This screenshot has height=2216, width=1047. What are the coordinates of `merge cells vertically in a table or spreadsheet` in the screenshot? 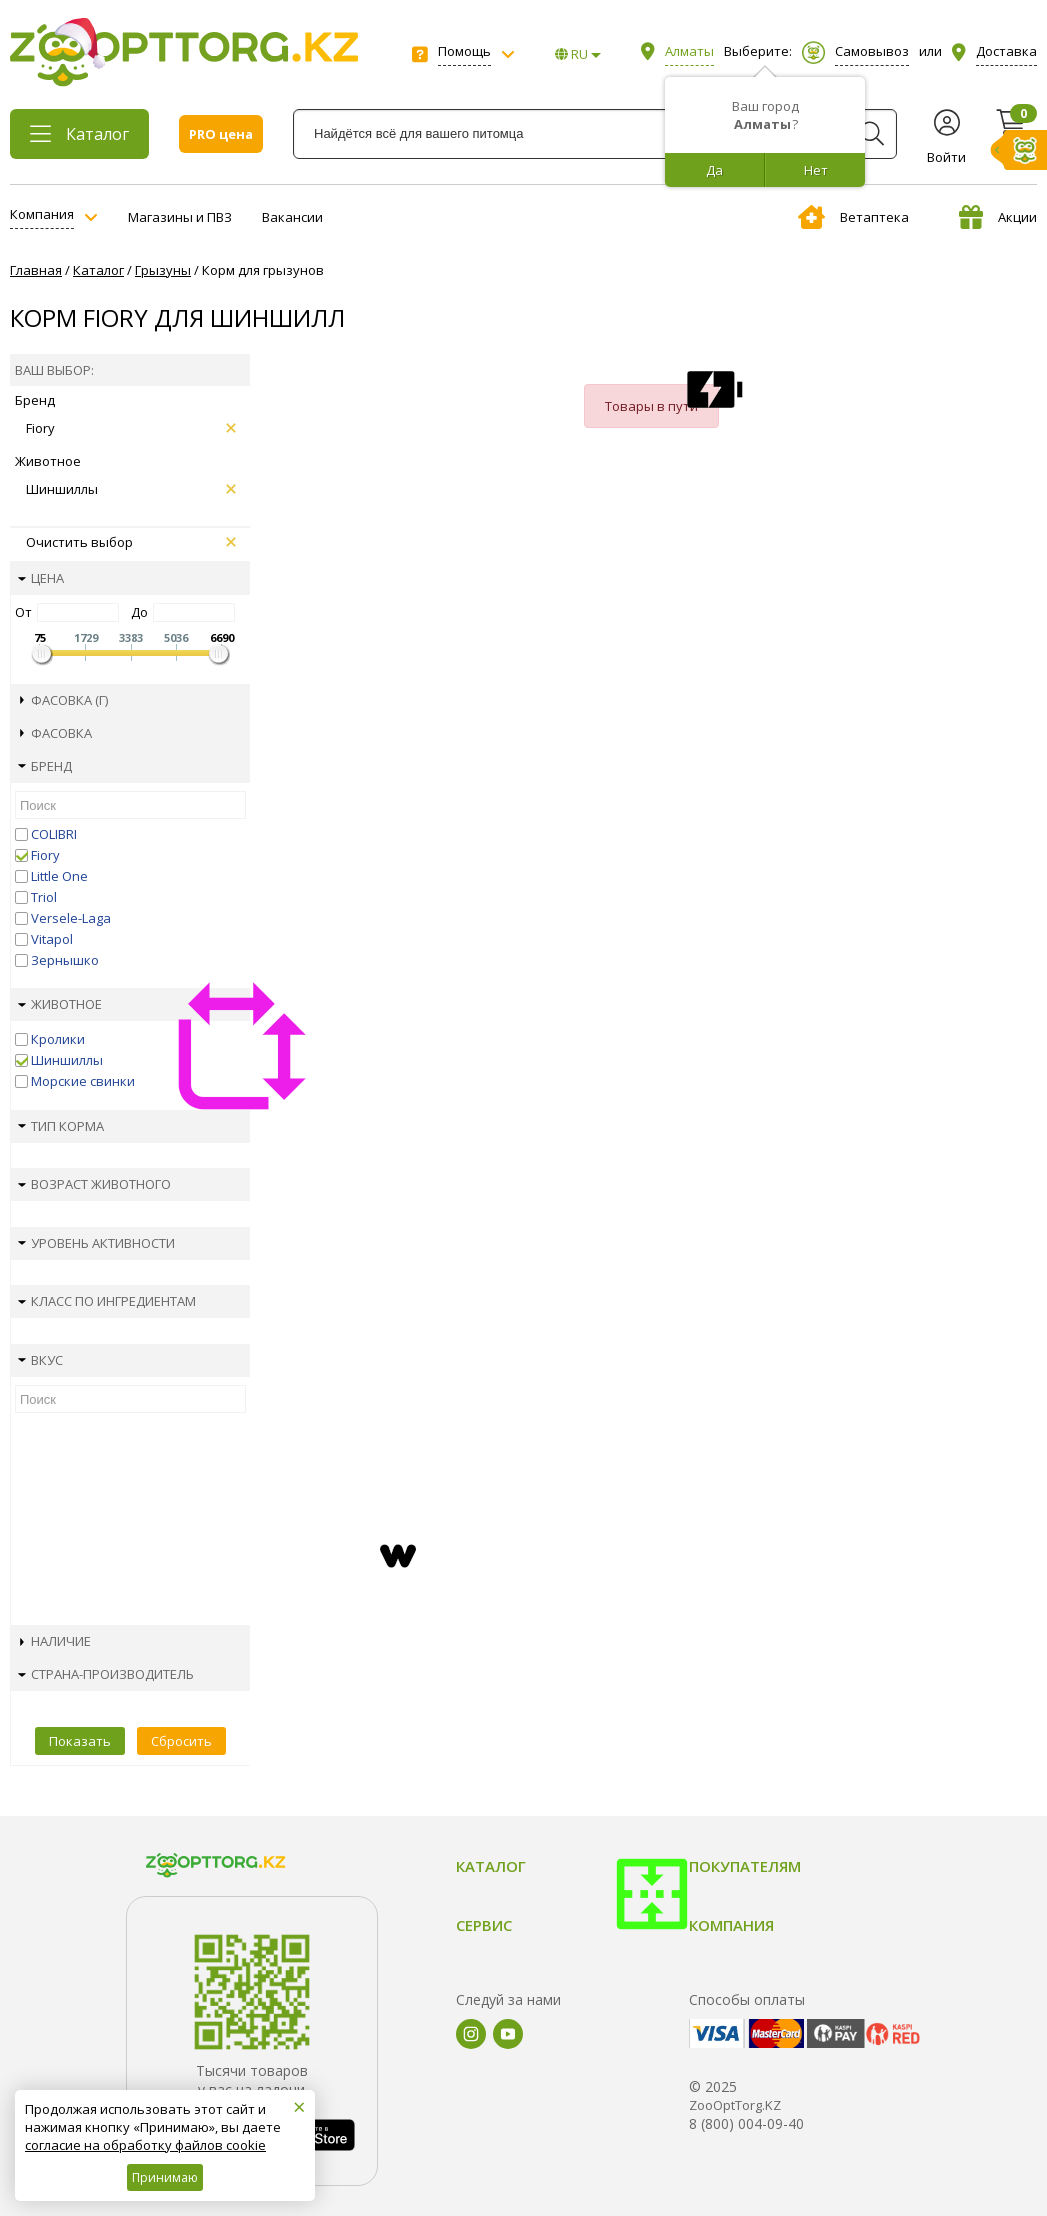 It's located at (652, 1894).